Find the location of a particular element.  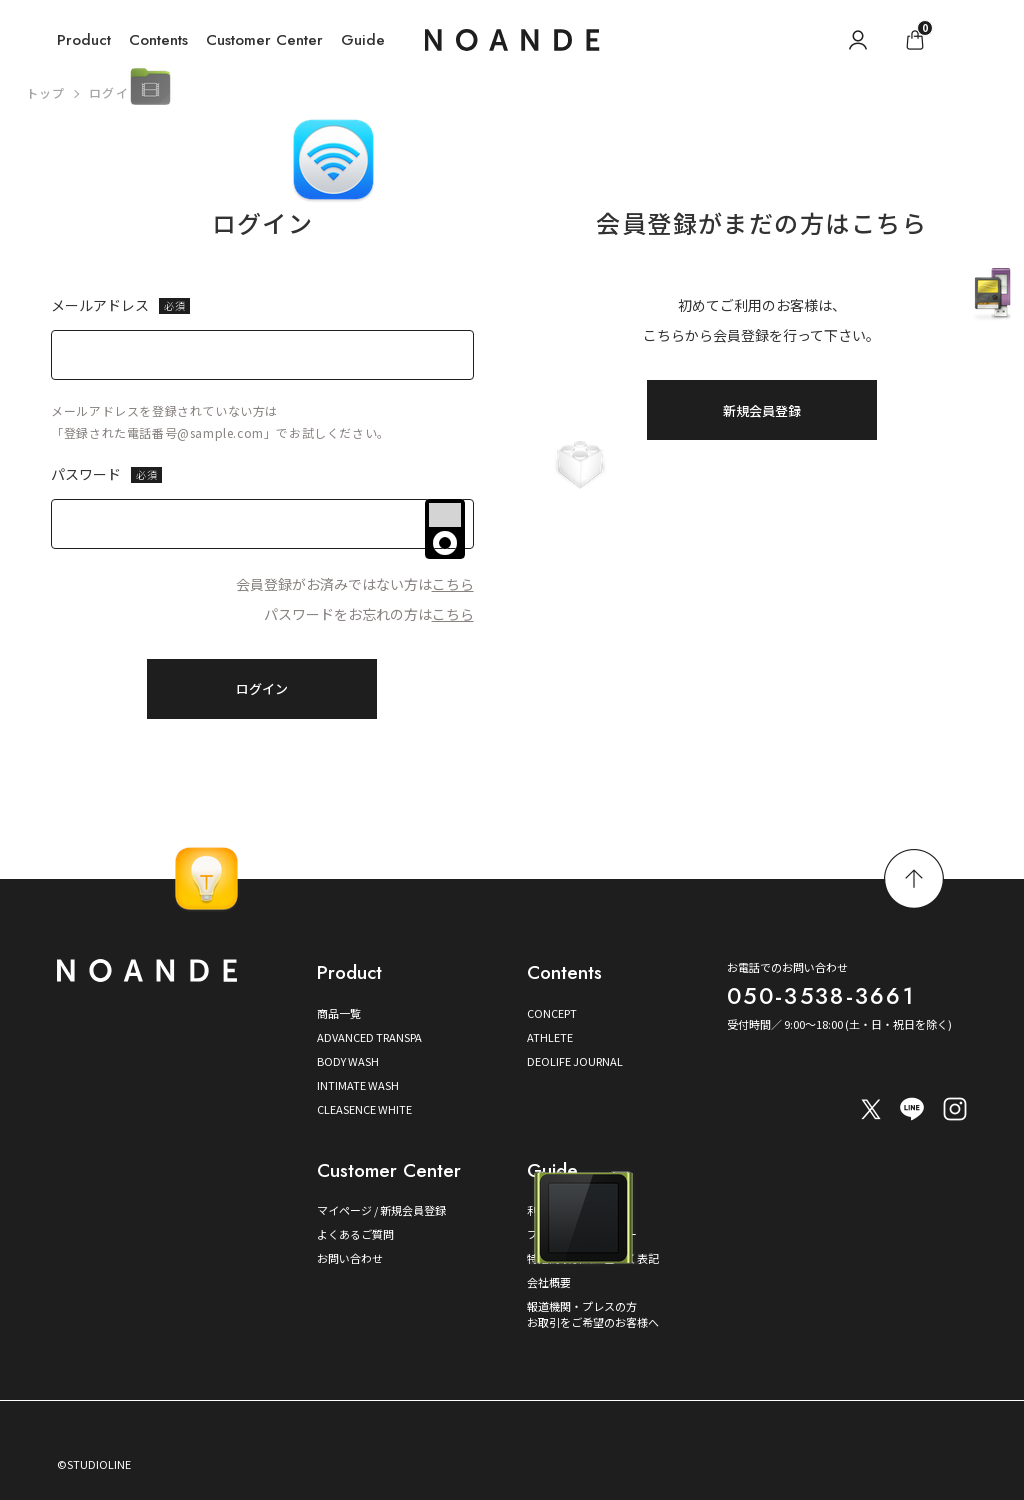

iPod nano device connected is located at coordinates (583, 1217).